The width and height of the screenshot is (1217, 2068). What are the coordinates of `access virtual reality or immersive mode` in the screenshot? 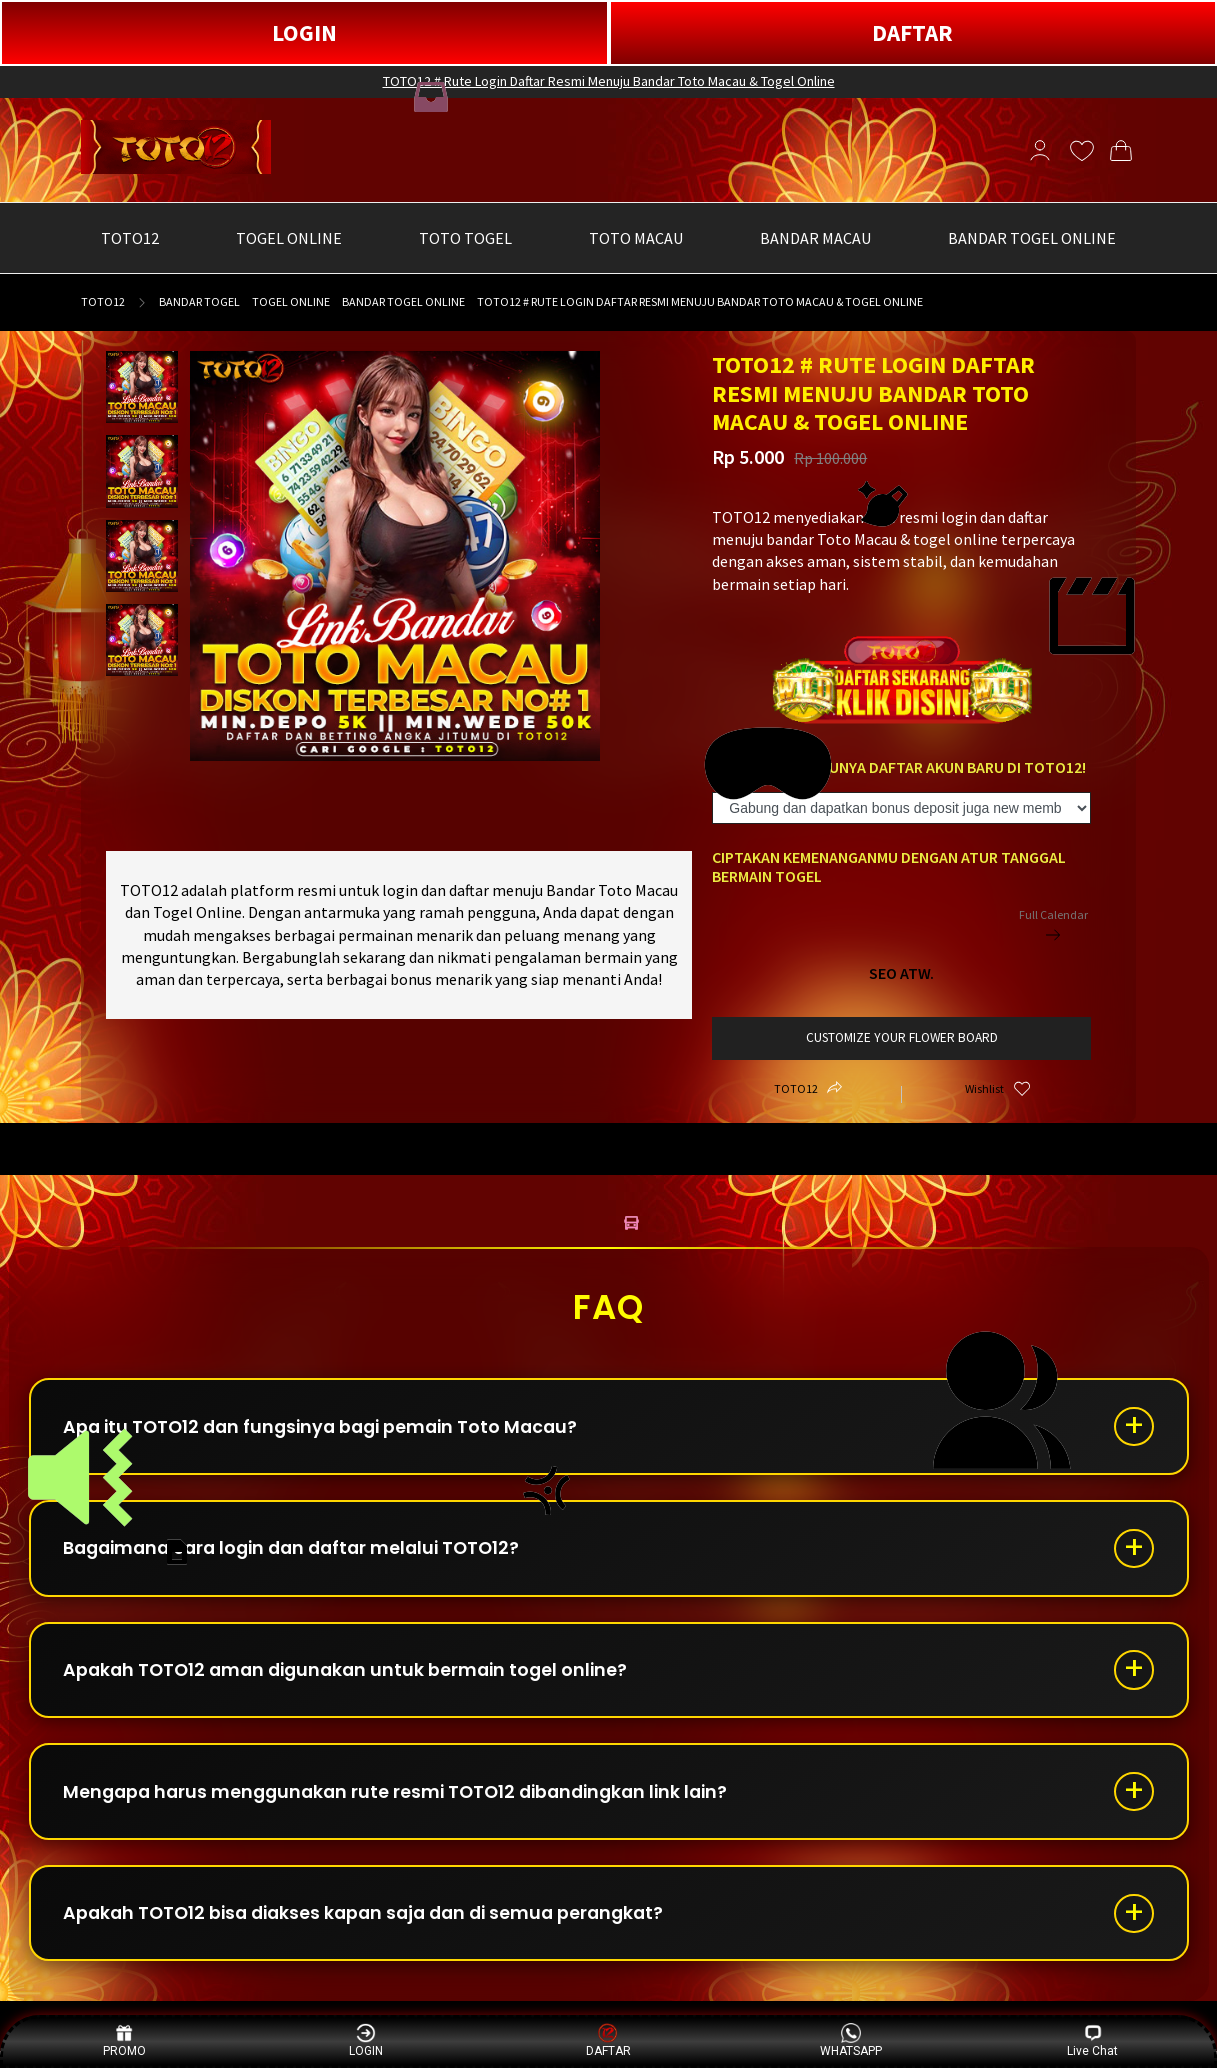 It's located at (768, 762).